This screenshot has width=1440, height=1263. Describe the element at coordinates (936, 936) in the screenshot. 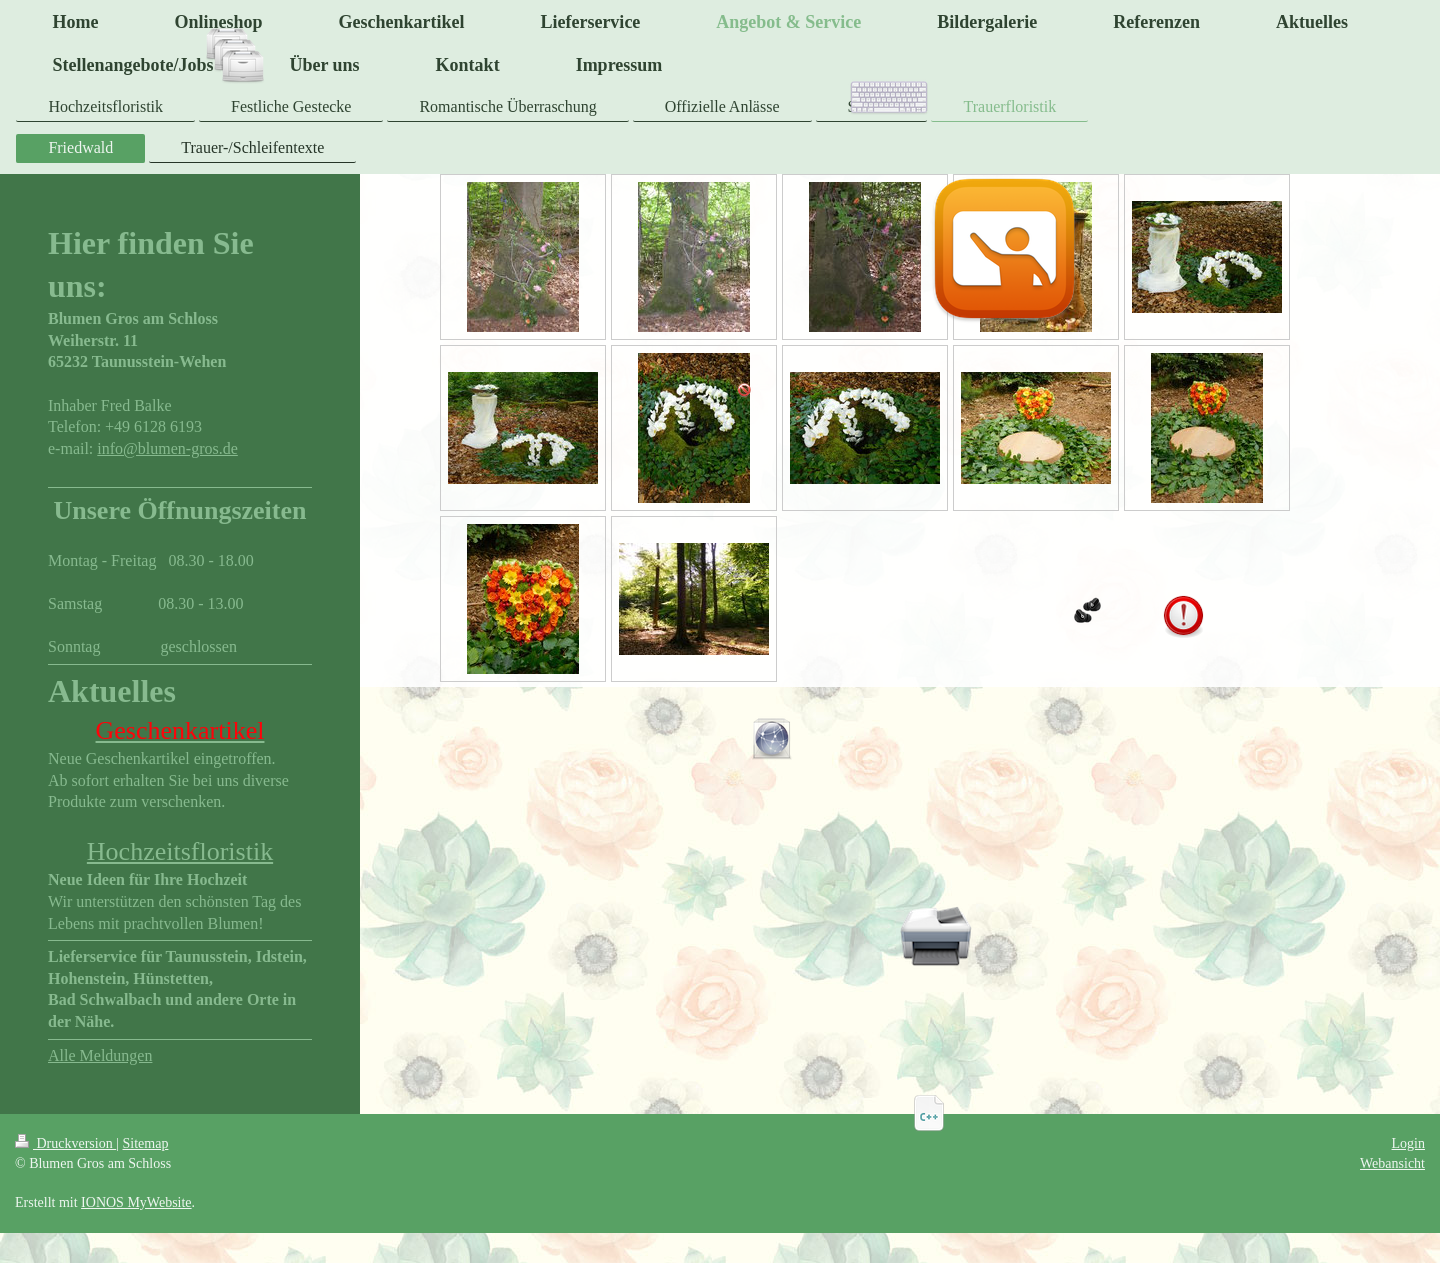

I see `browse network printers via SMB protocol` at that location.